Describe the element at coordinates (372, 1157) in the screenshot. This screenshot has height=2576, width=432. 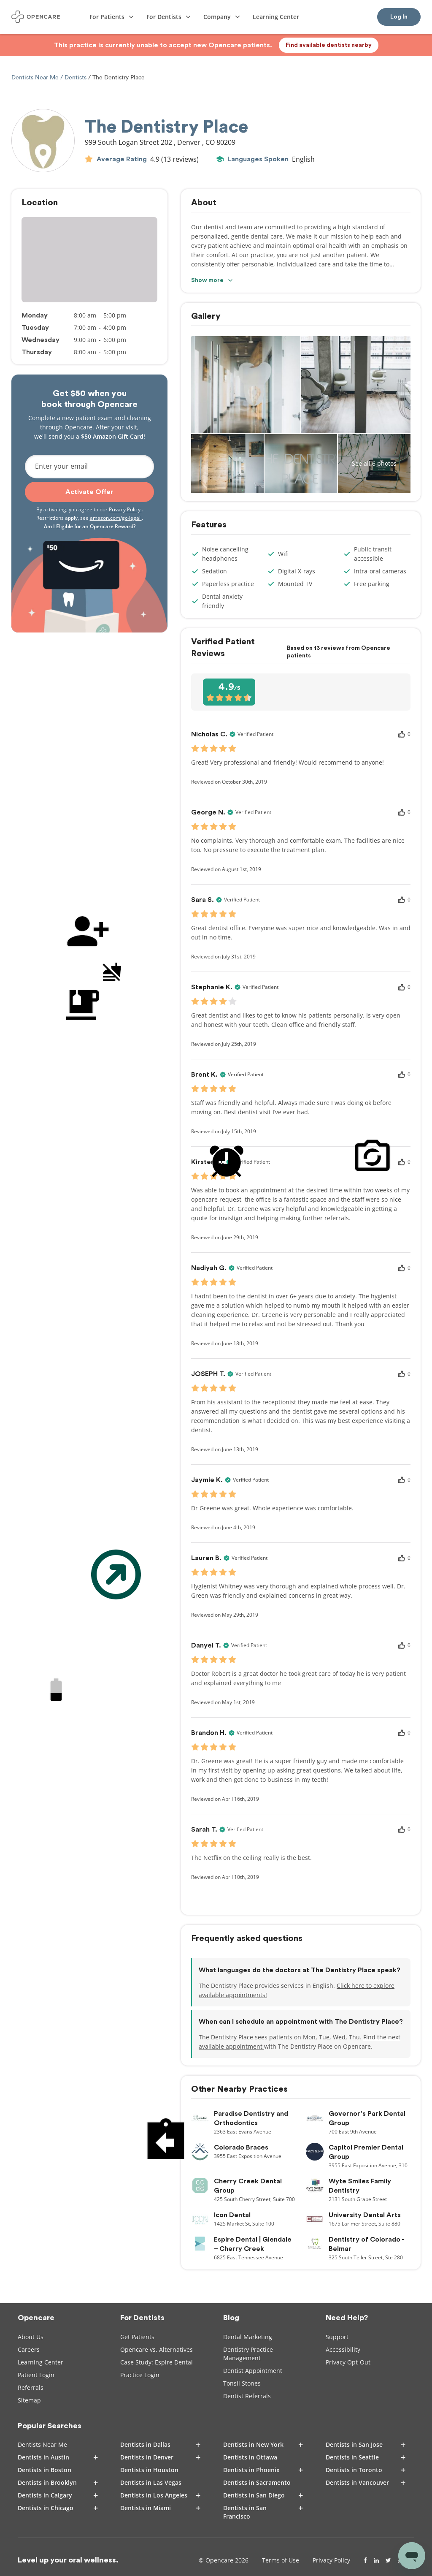
I see `enable party mode for shared photo capture` at that location.